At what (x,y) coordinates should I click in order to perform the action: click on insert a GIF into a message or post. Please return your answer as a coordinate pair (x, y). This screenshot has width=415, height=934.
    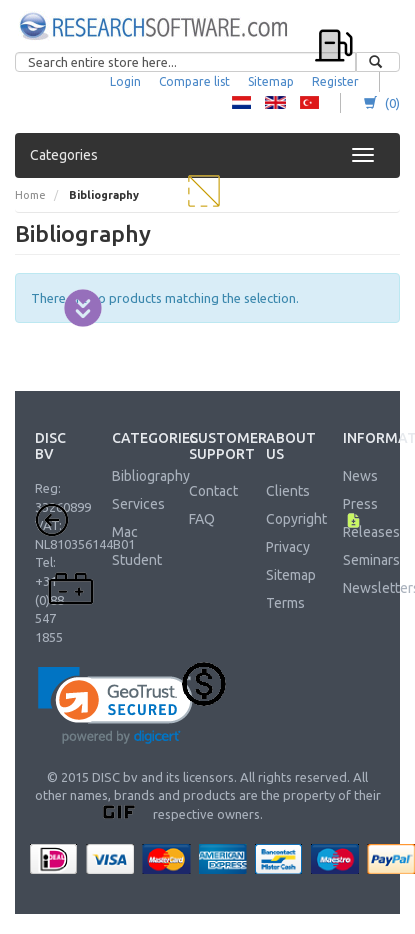
    Looking at the image, I should click on (119, 812).